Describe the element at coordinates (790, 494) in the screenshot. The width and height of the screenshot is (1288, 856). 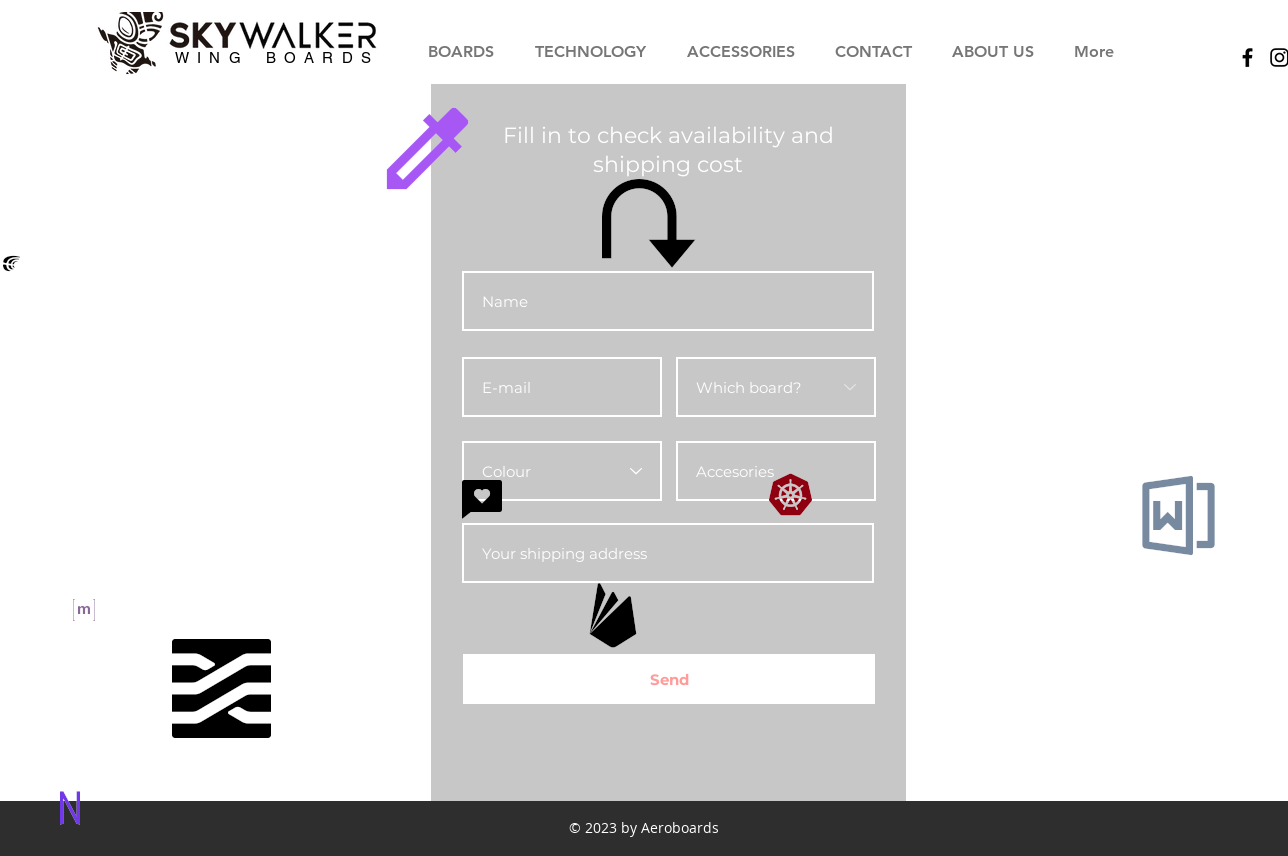
I see `kubernetes container orchestration platform logo` at that location.